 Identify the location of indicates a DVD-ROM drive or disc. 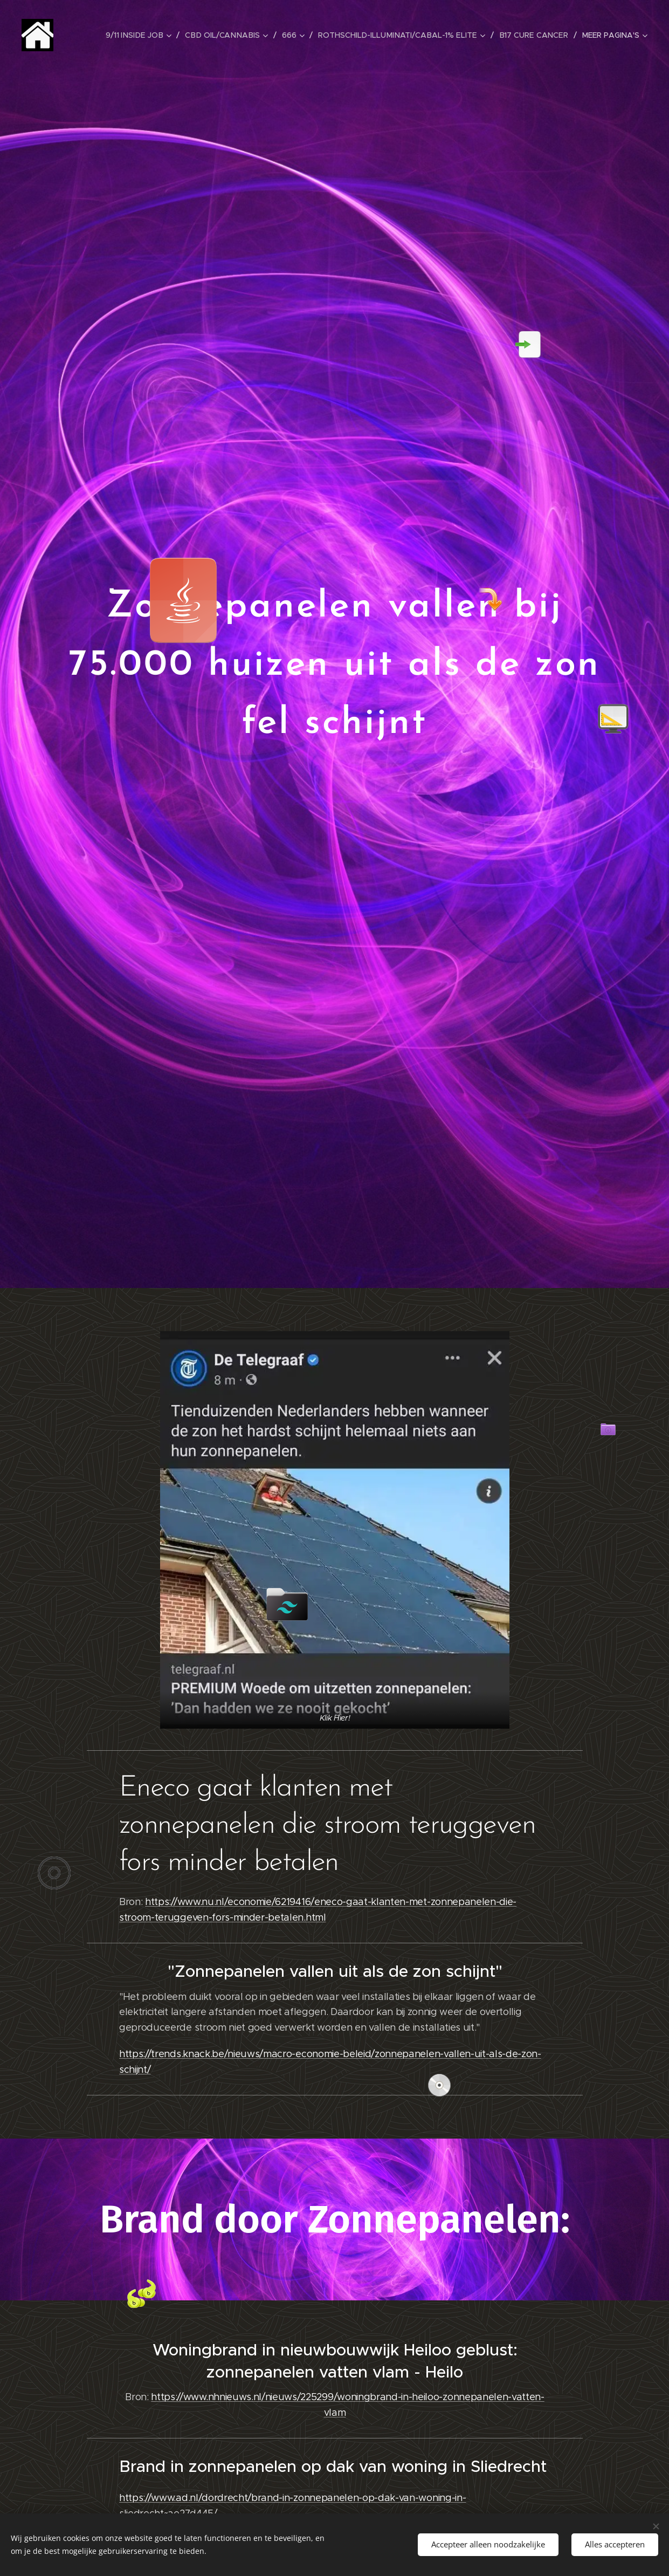
(439, 2085).